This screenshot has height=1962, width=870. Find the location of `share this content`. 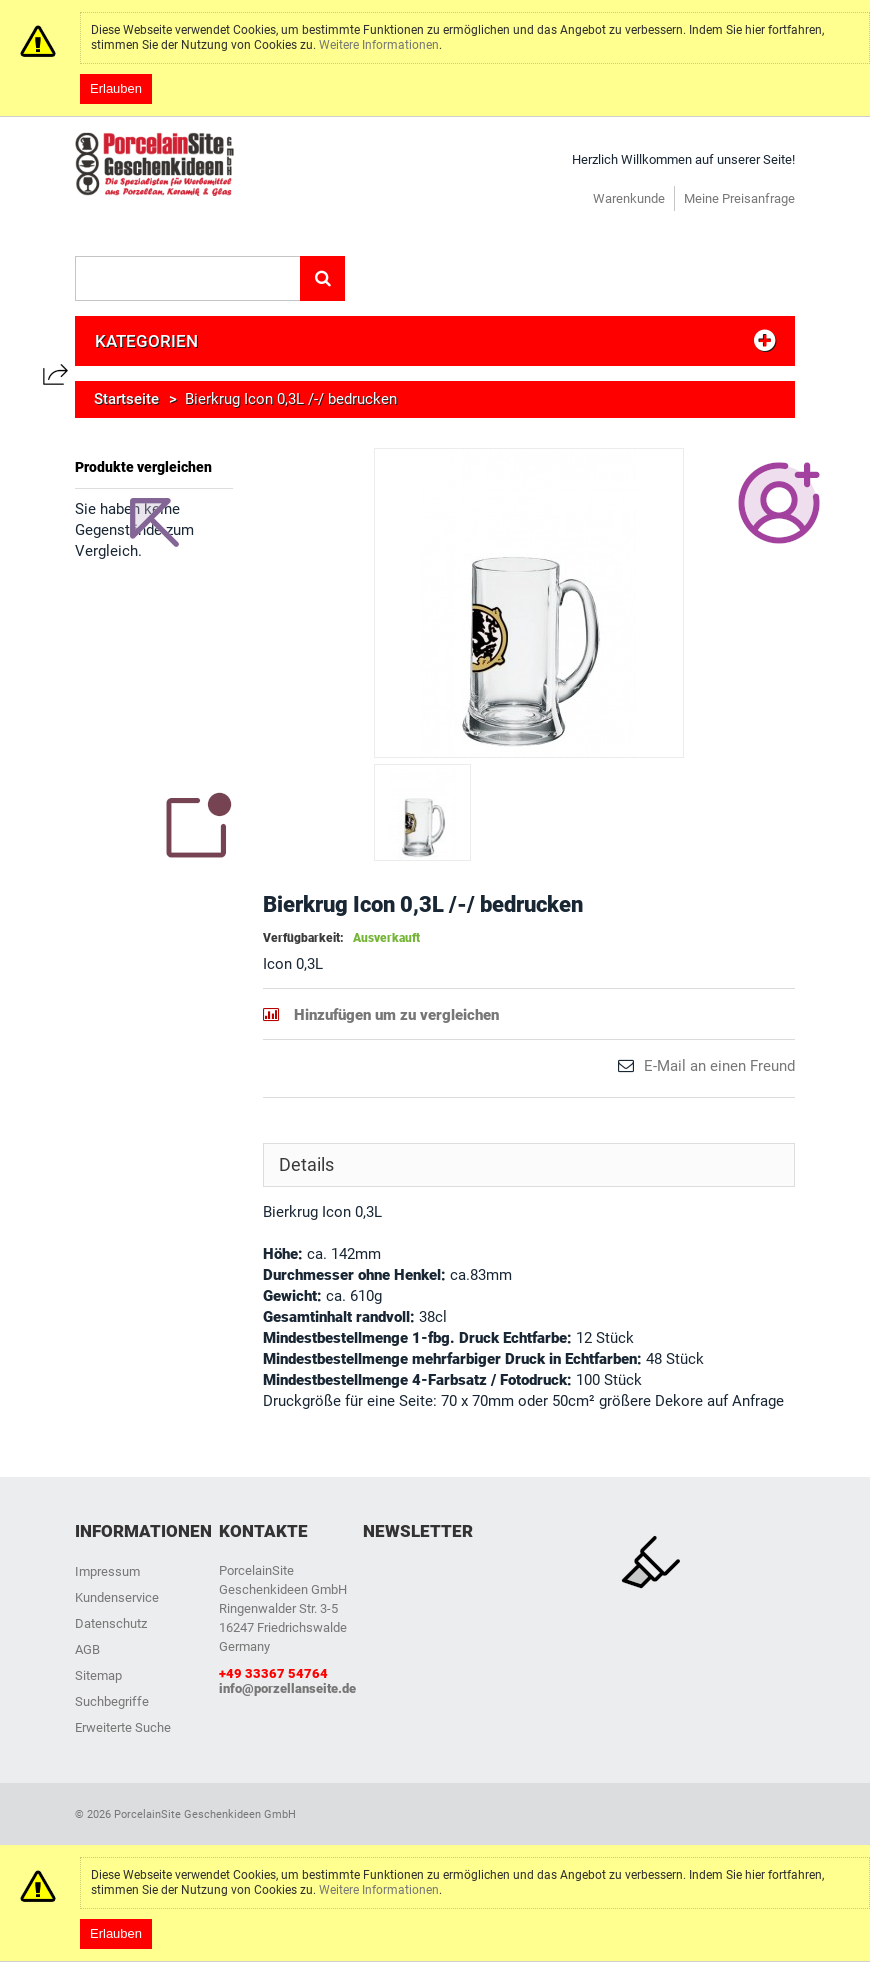

share this content is located at coordinates (55, 373).